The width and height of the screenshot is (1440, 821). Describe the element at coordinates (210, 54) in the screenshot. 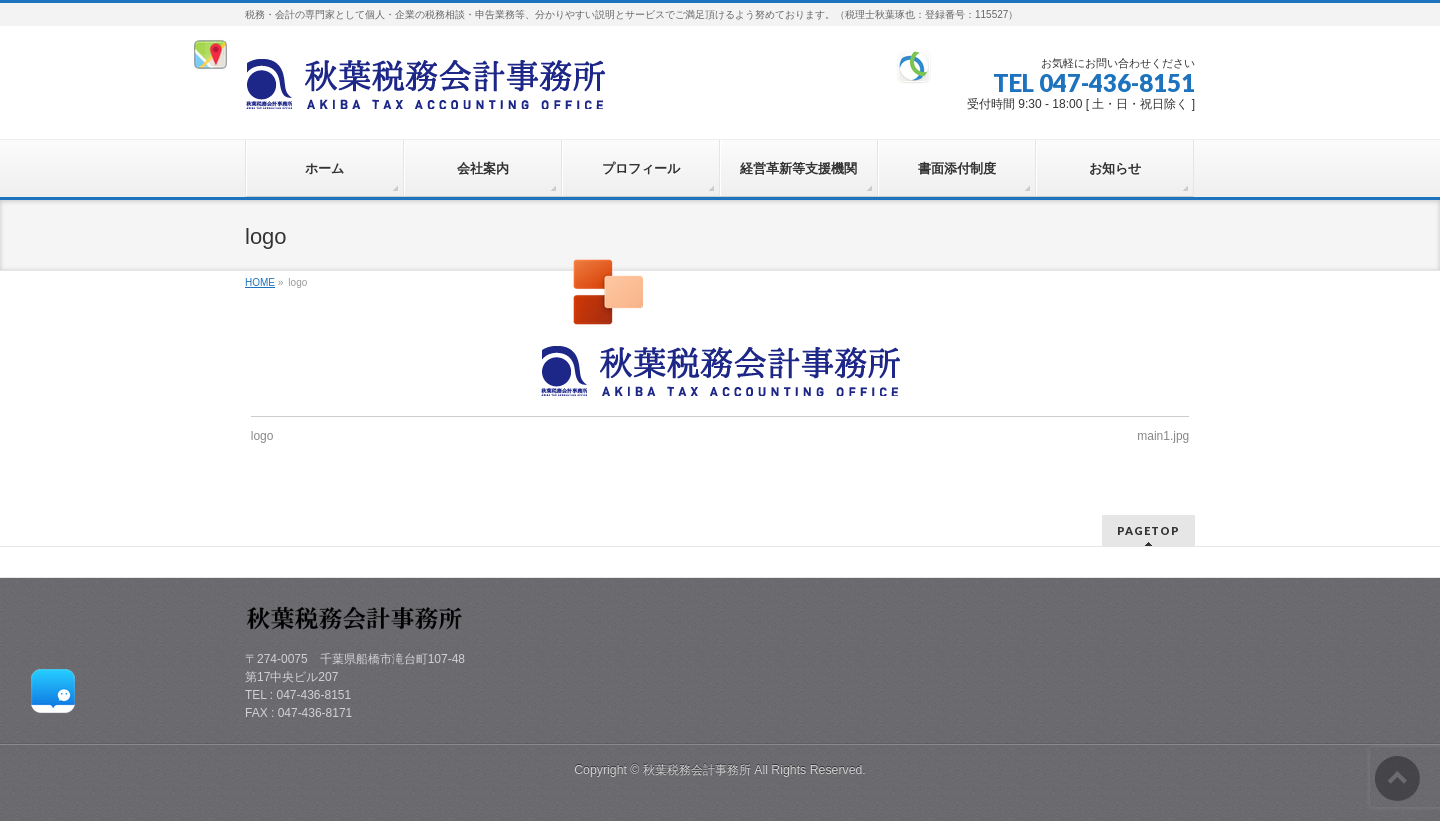

I see `open gnome maps application` at that location.